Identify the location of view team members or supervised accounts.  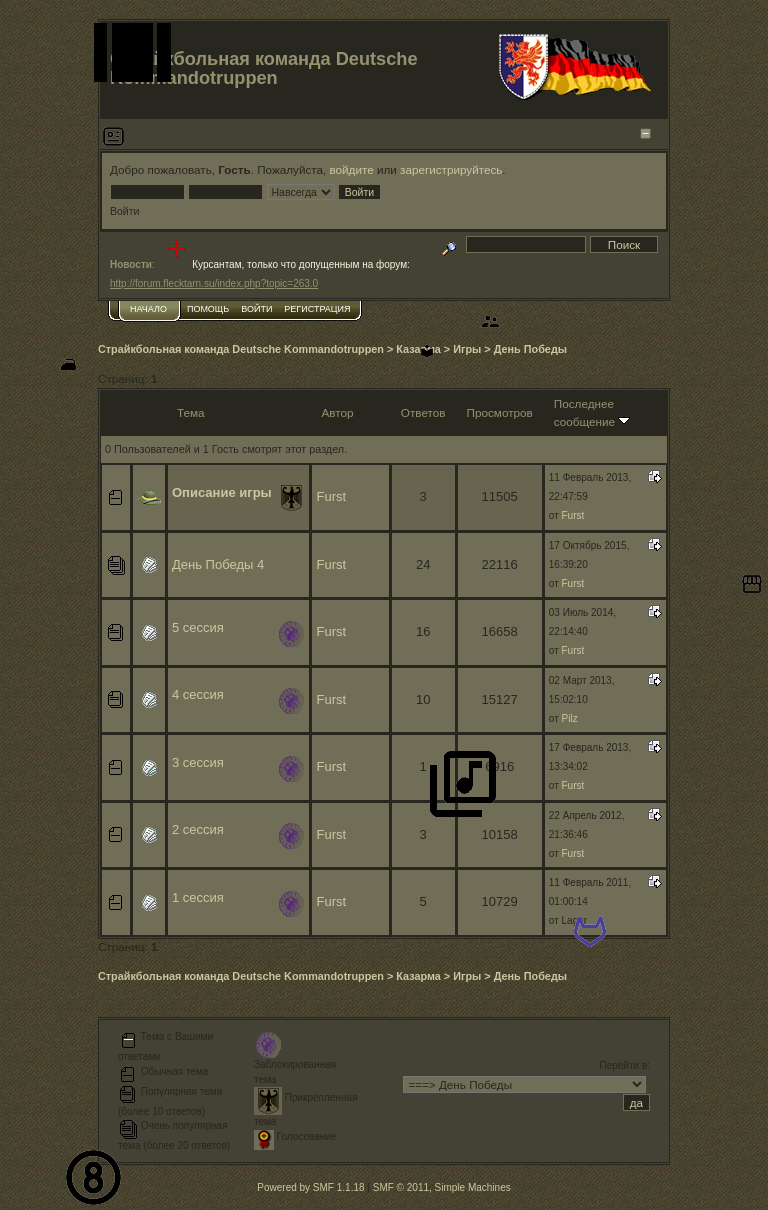
(490, 321).